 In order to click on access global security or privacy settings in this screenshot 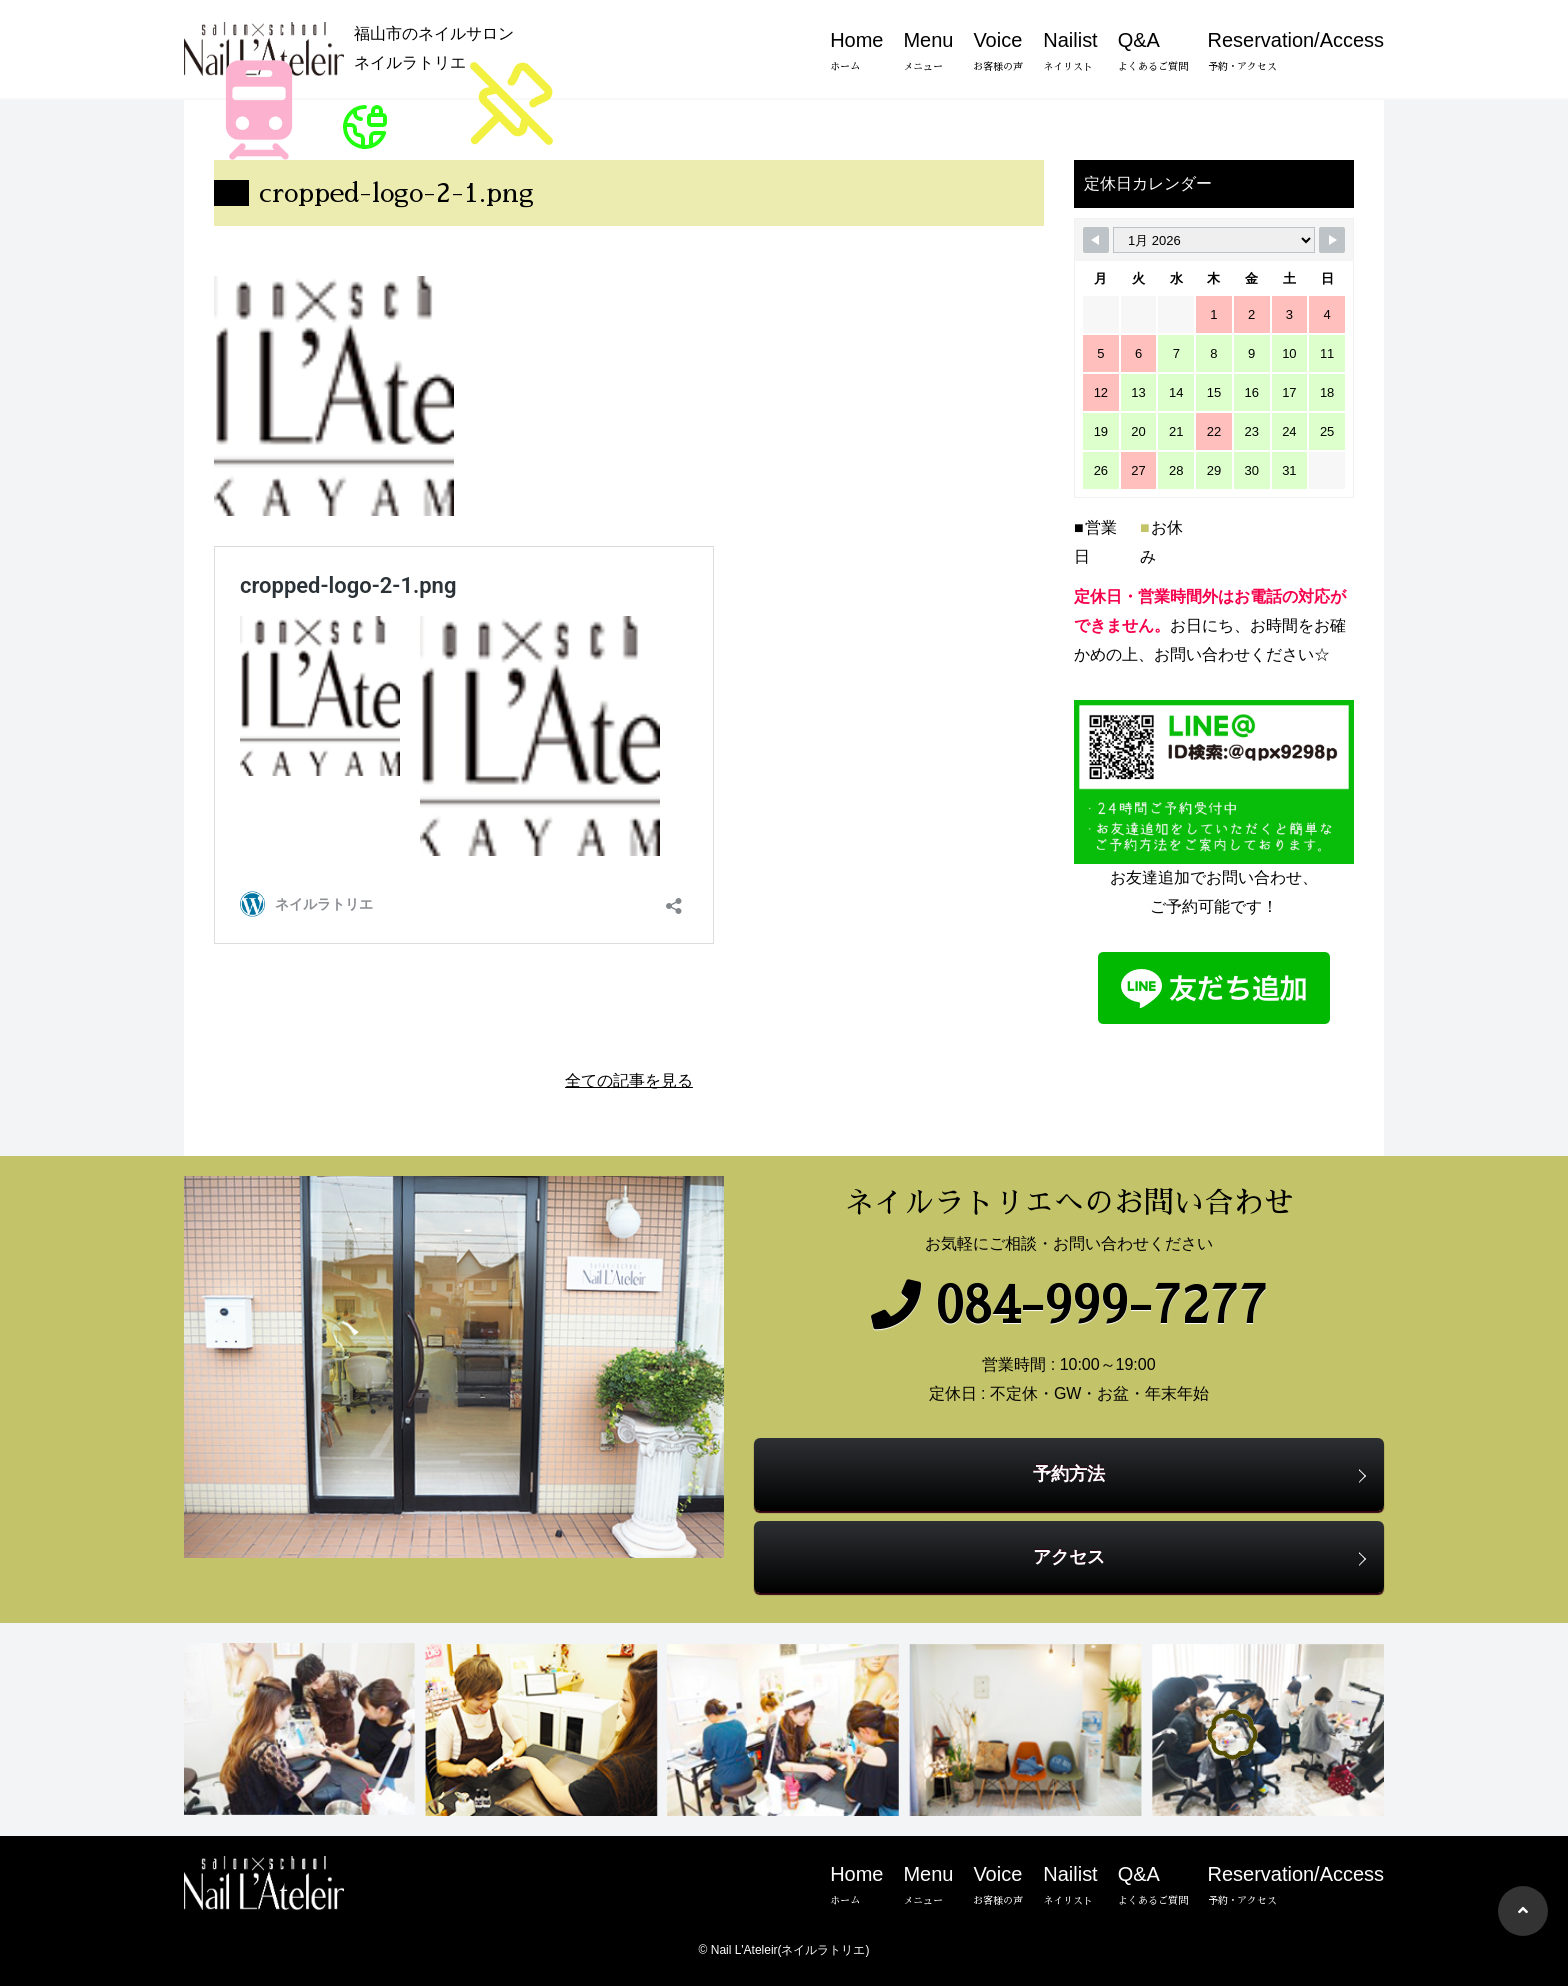, I will do `click(365, 127)`.